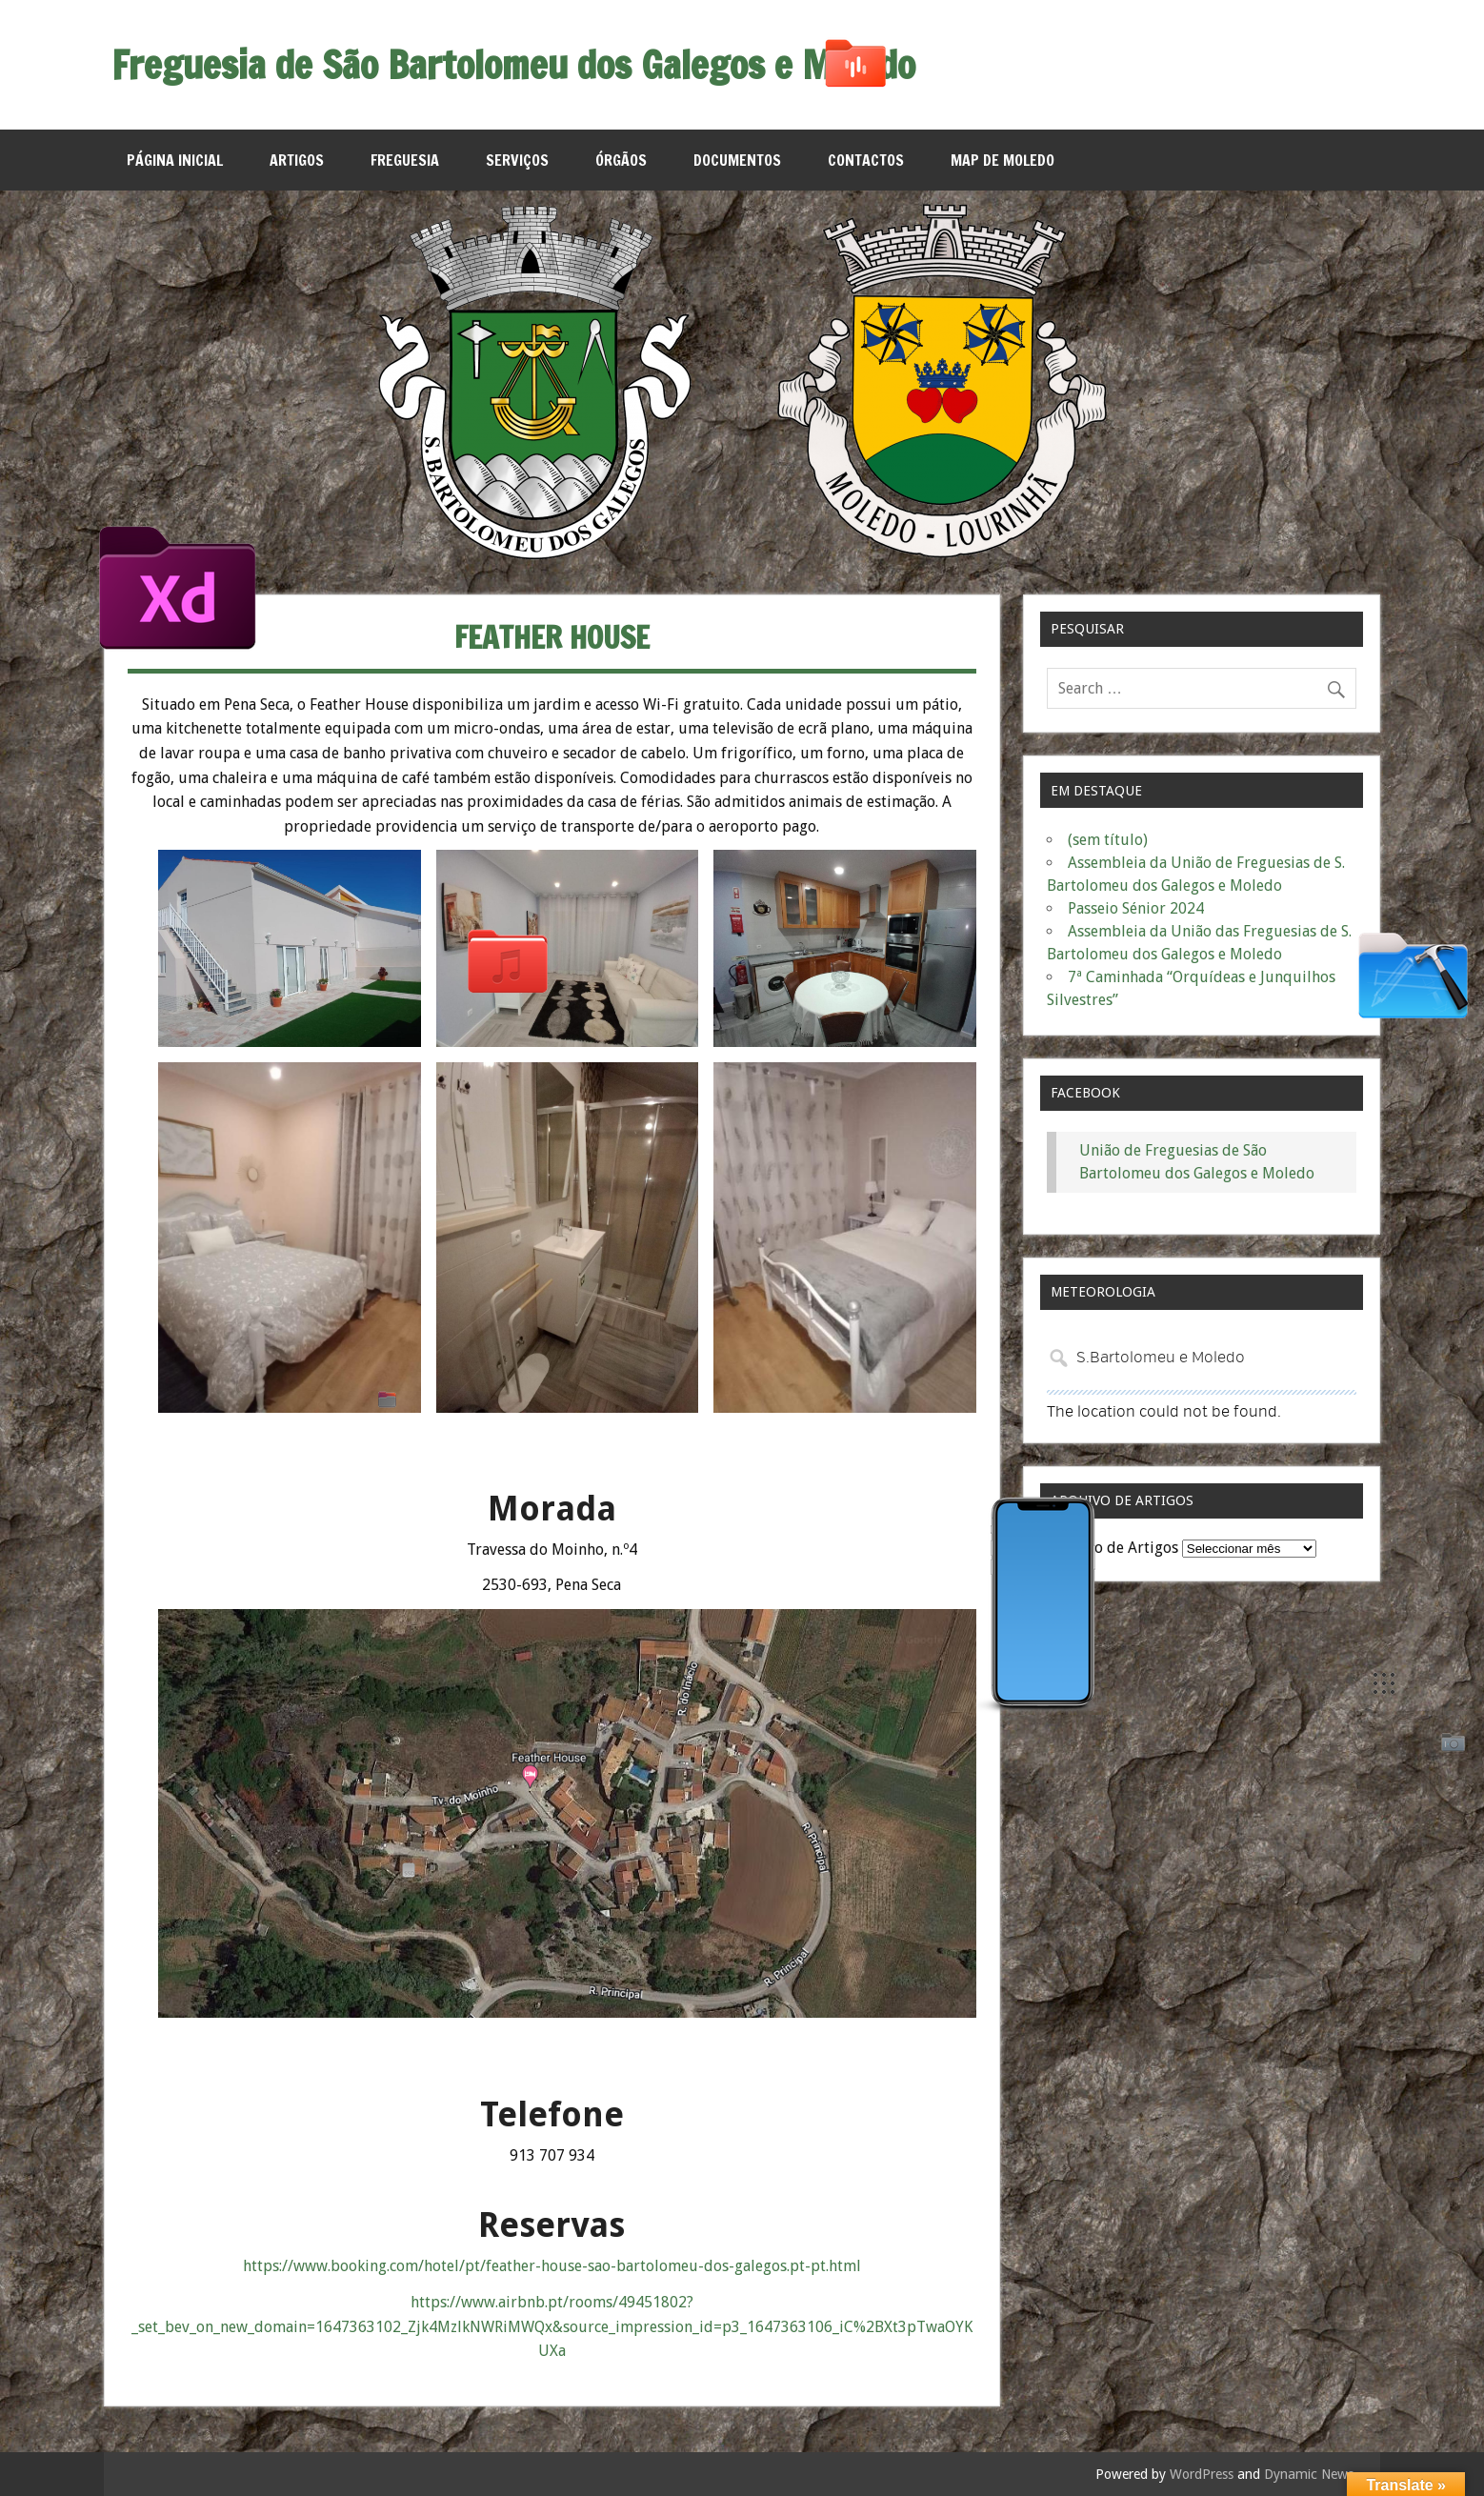 The image size is (1484, 2496). Describe the element at coordinates (508, 961) in the screenshot. I see `open your music files folder` at that location.